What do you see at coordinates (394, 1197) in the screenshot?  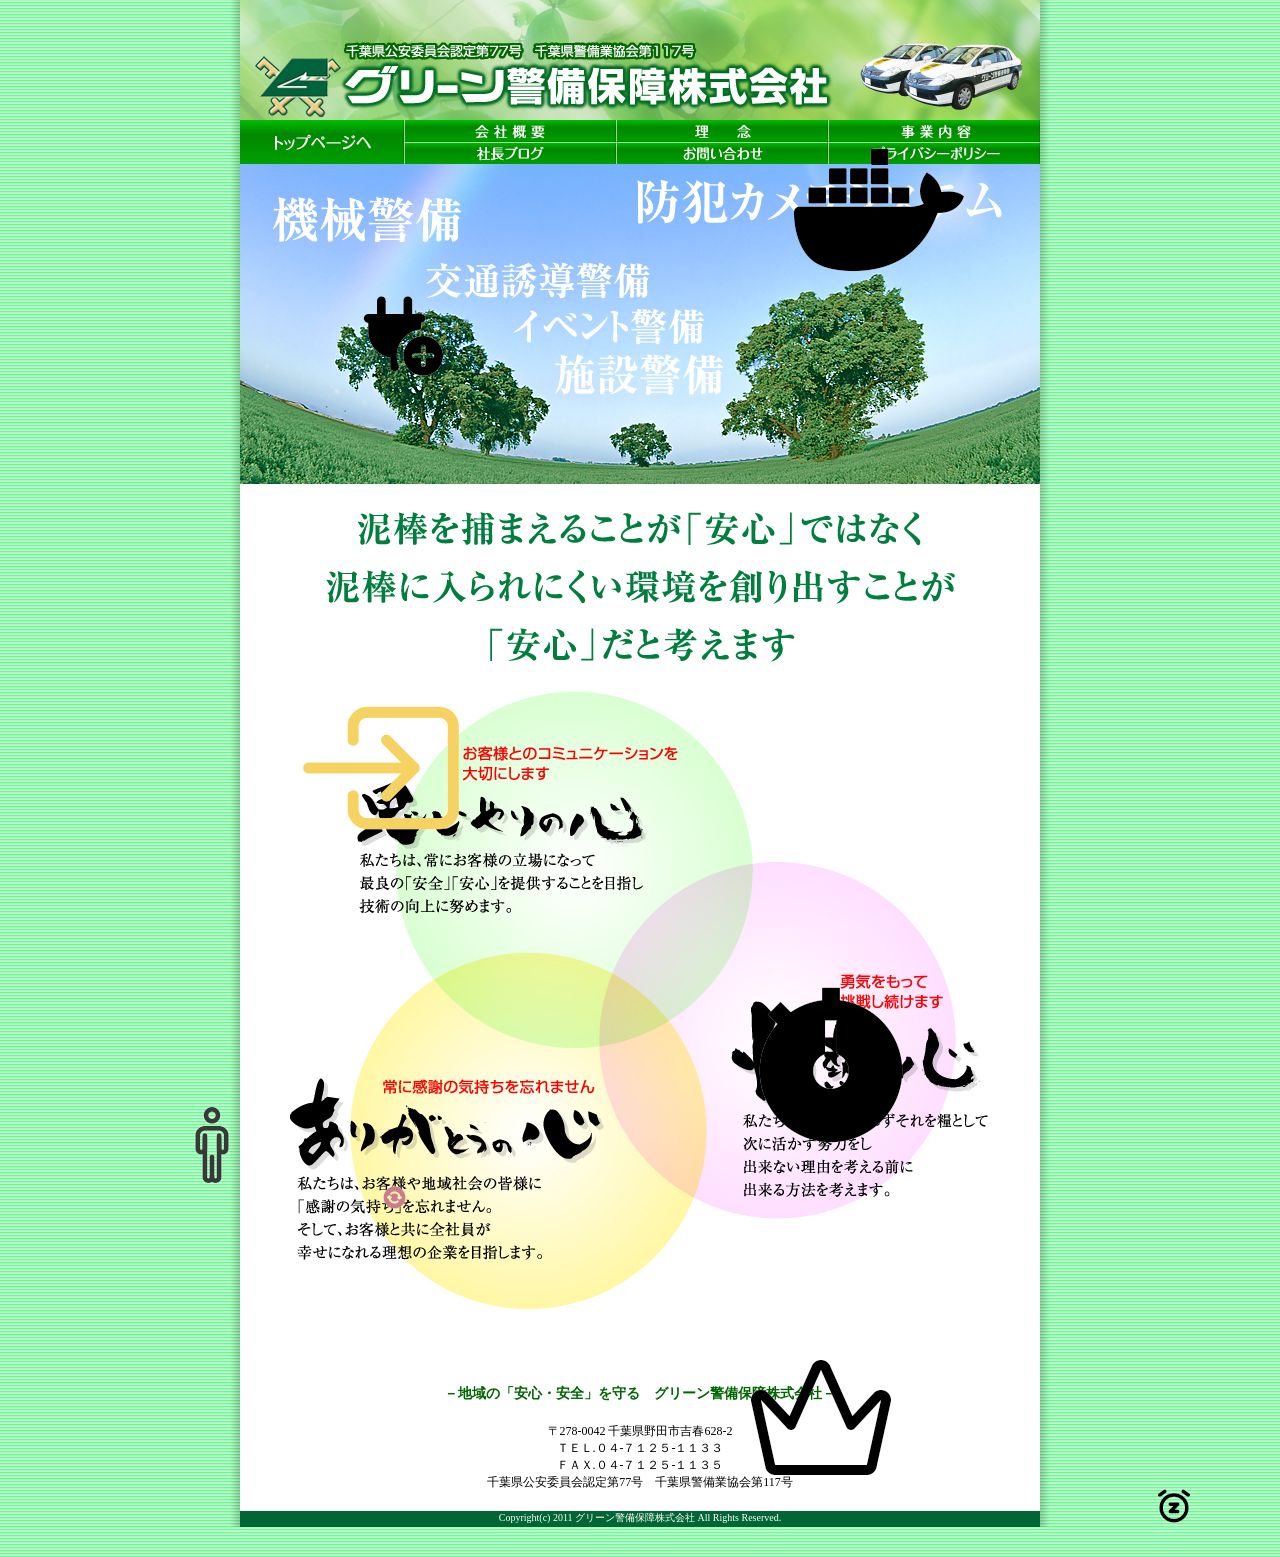 I see `sync data or refresh content` at bounding box center [394, 1197].